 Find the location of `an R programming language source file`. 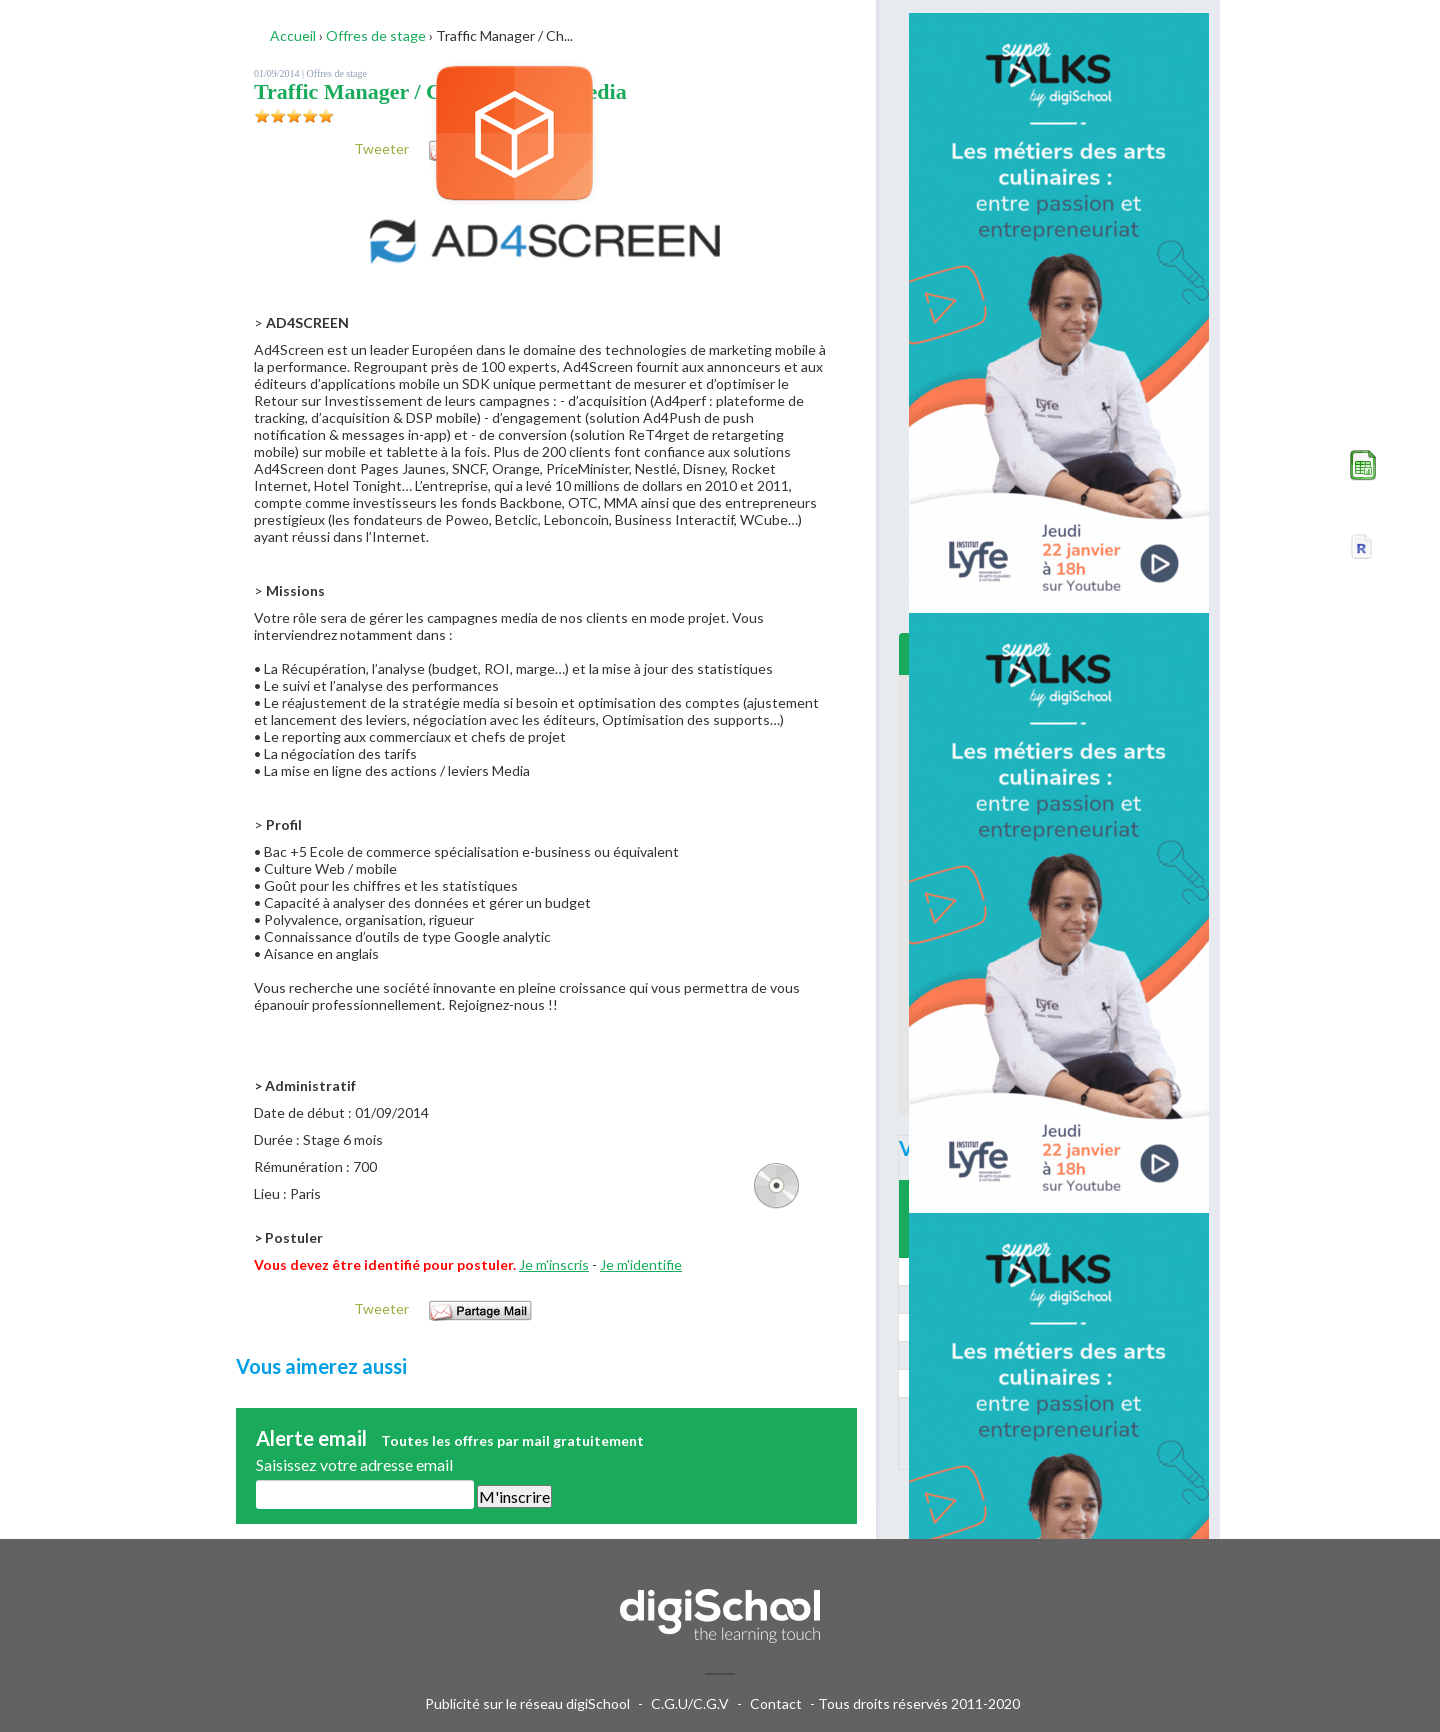

an R programming language source file is located at coordinates (1361, 546).